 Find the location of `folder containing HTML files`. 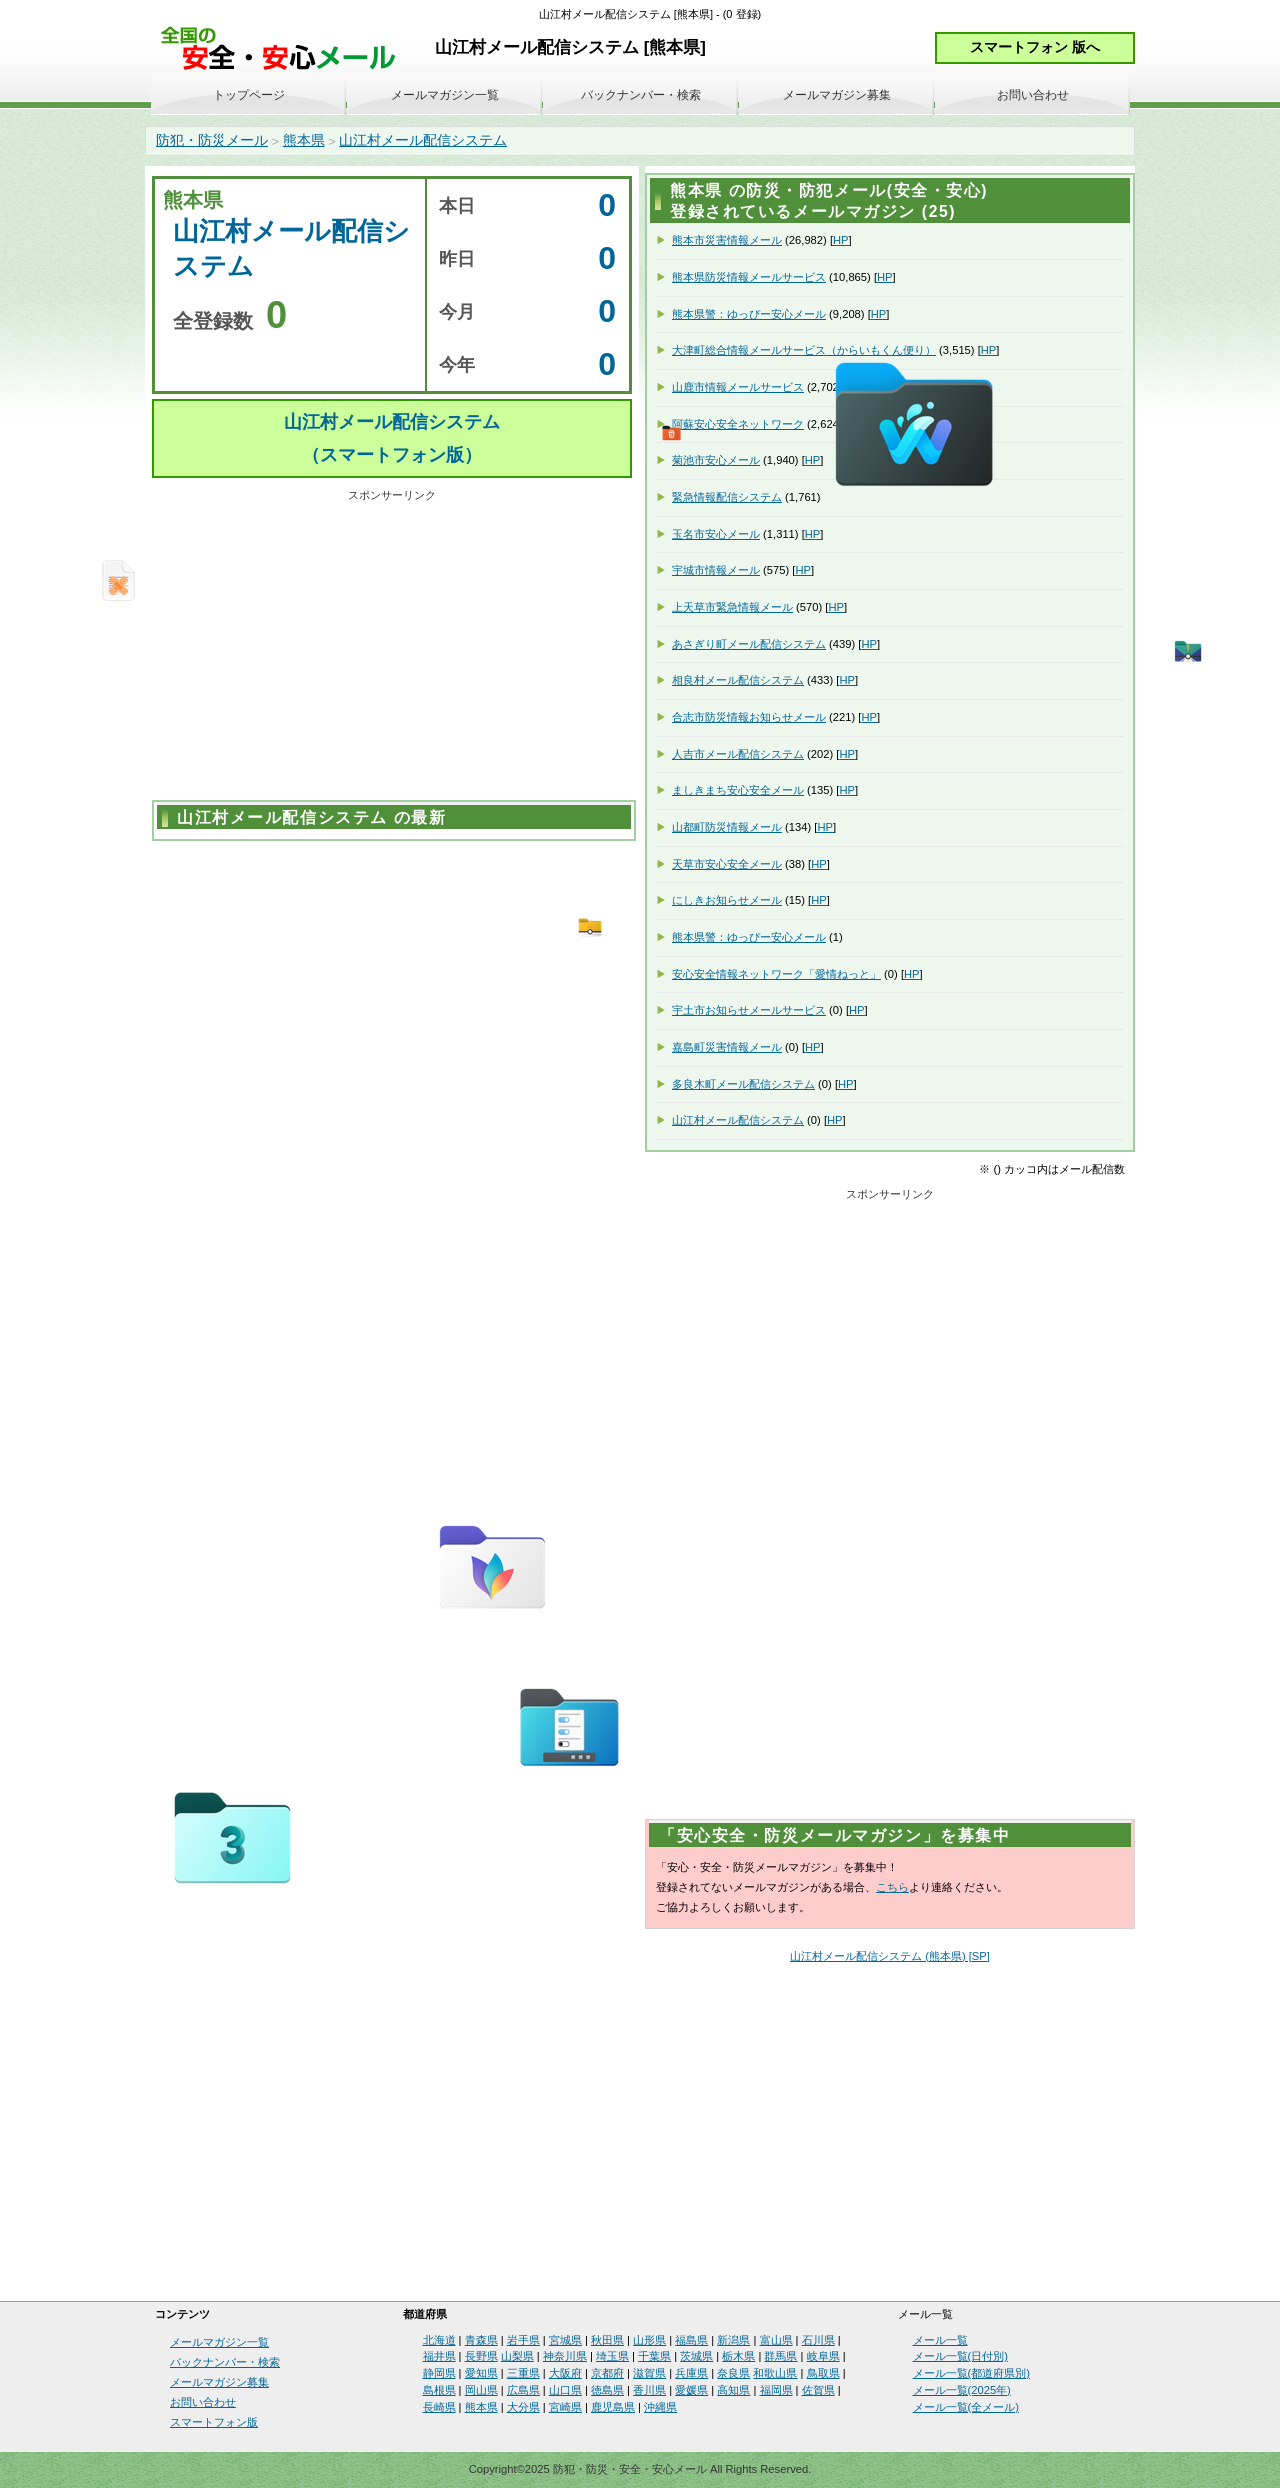

folder containing HTML files is located at coordinates (671, 433).